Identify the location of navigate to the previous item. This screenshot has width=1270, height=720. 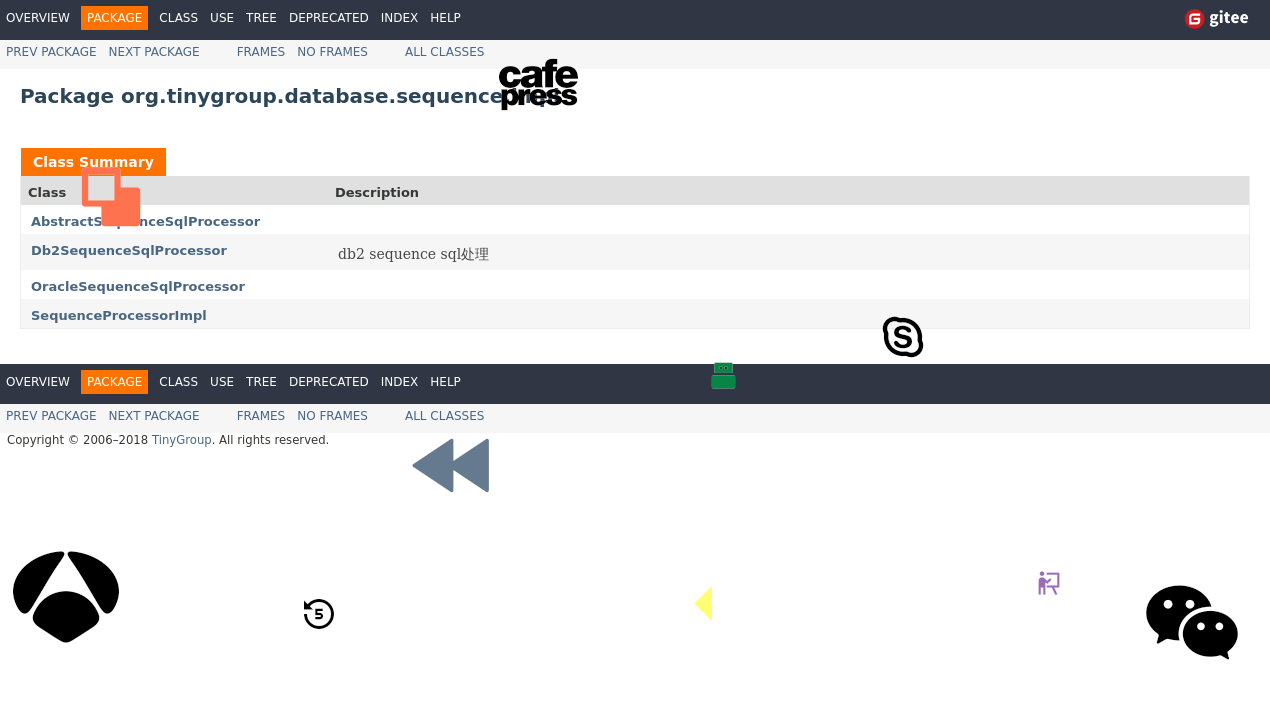
(707, 603).